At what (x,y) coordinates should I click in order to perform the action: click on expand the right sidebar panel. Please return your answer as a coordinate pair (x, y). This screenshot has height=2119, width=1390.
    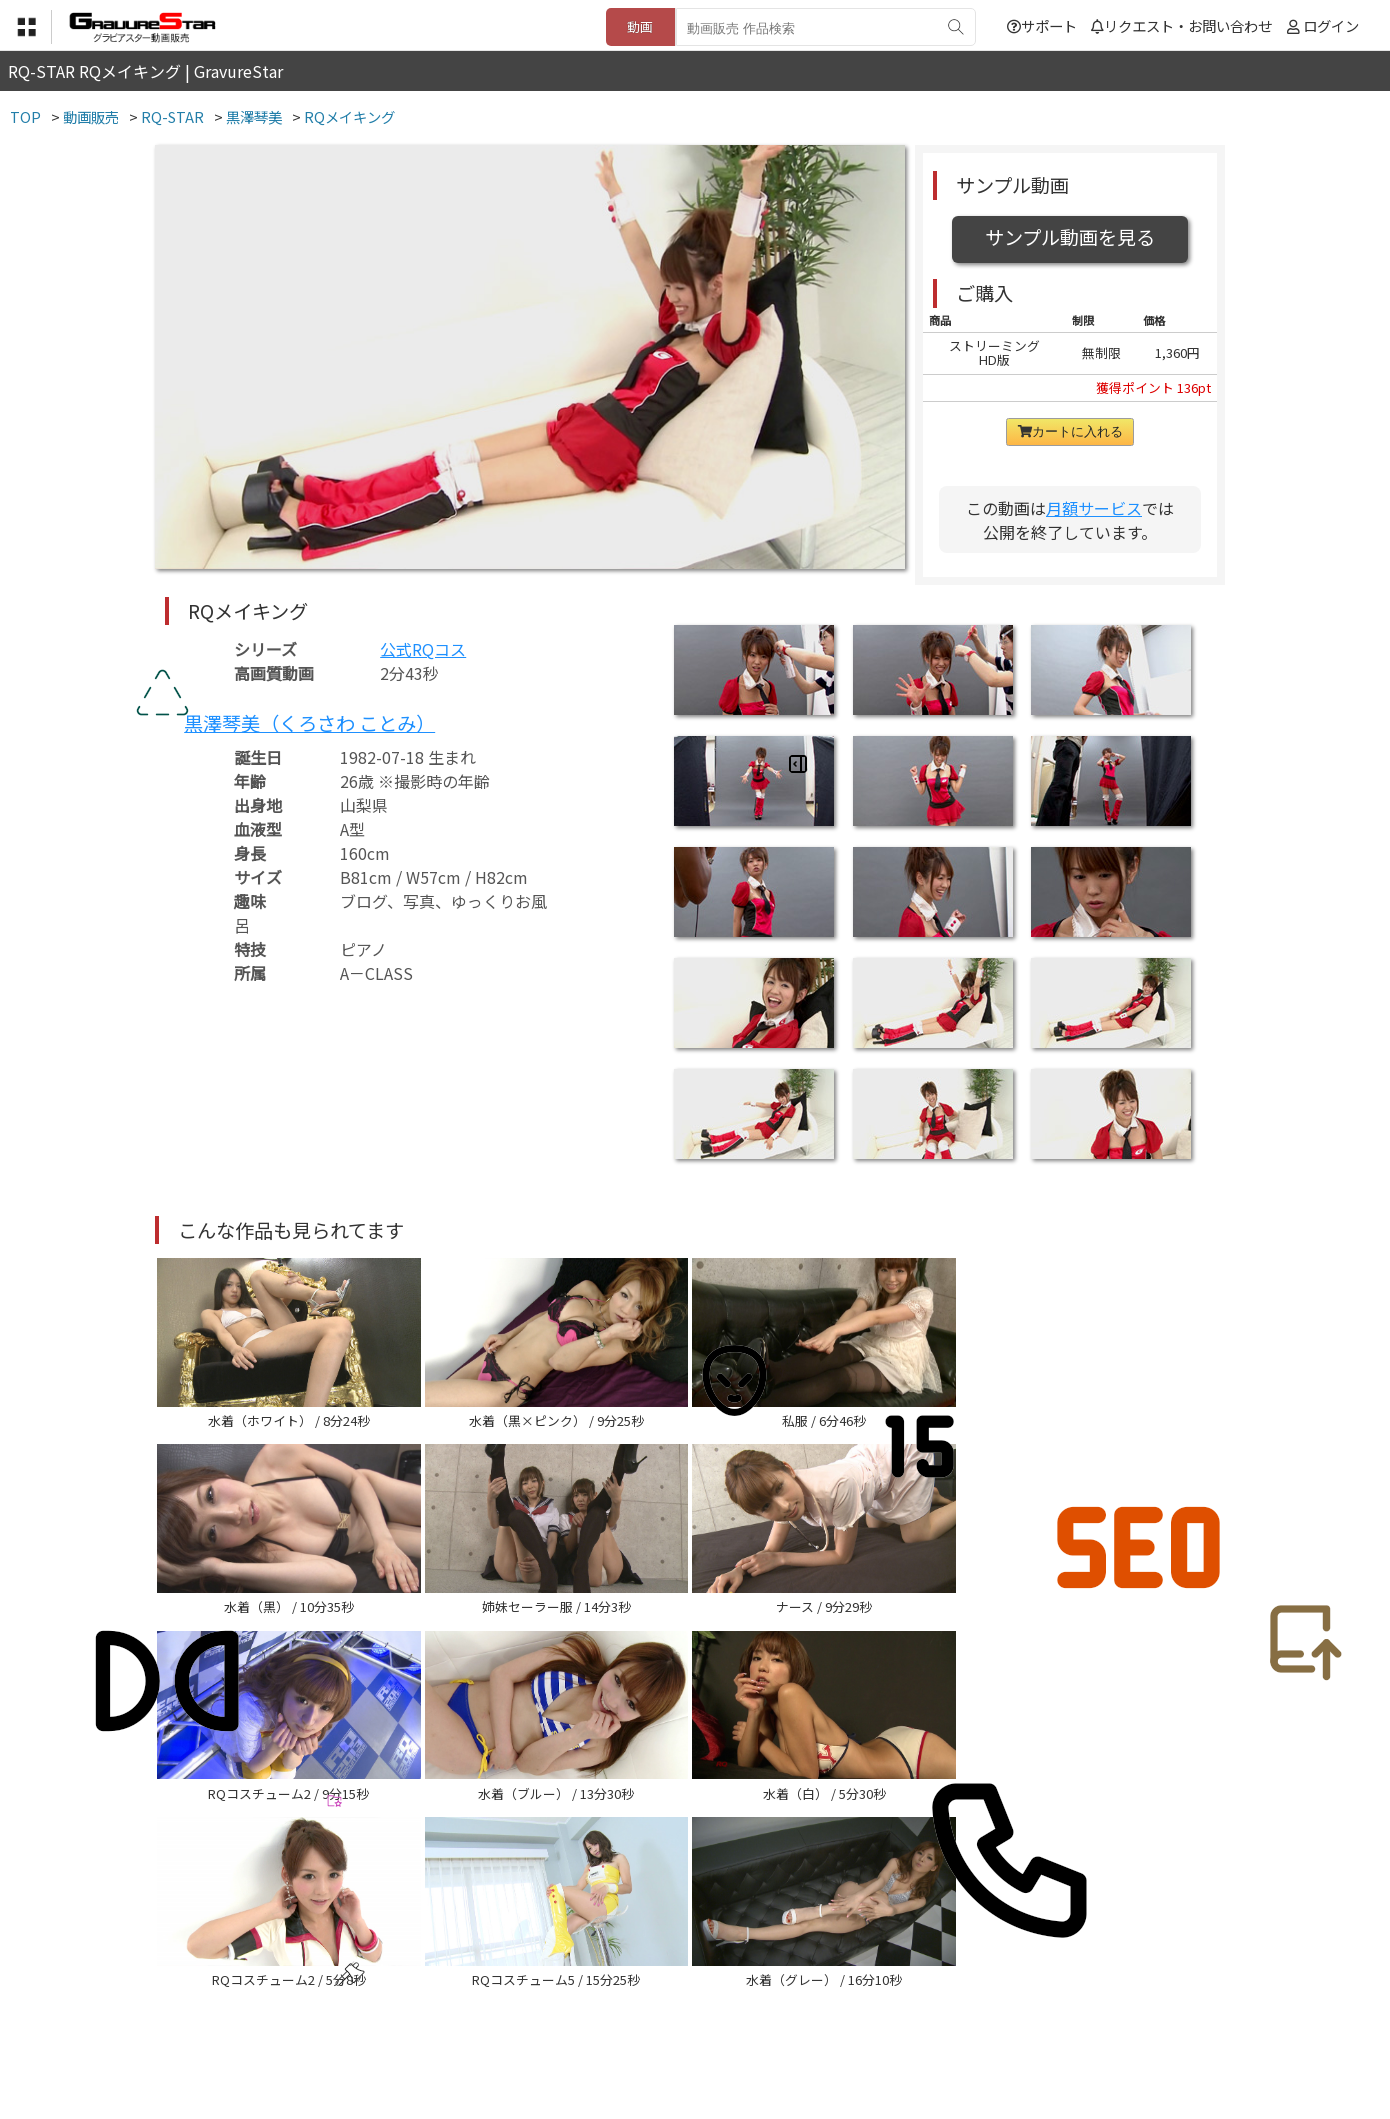
    Looking at the image, I should click on (798, 764).